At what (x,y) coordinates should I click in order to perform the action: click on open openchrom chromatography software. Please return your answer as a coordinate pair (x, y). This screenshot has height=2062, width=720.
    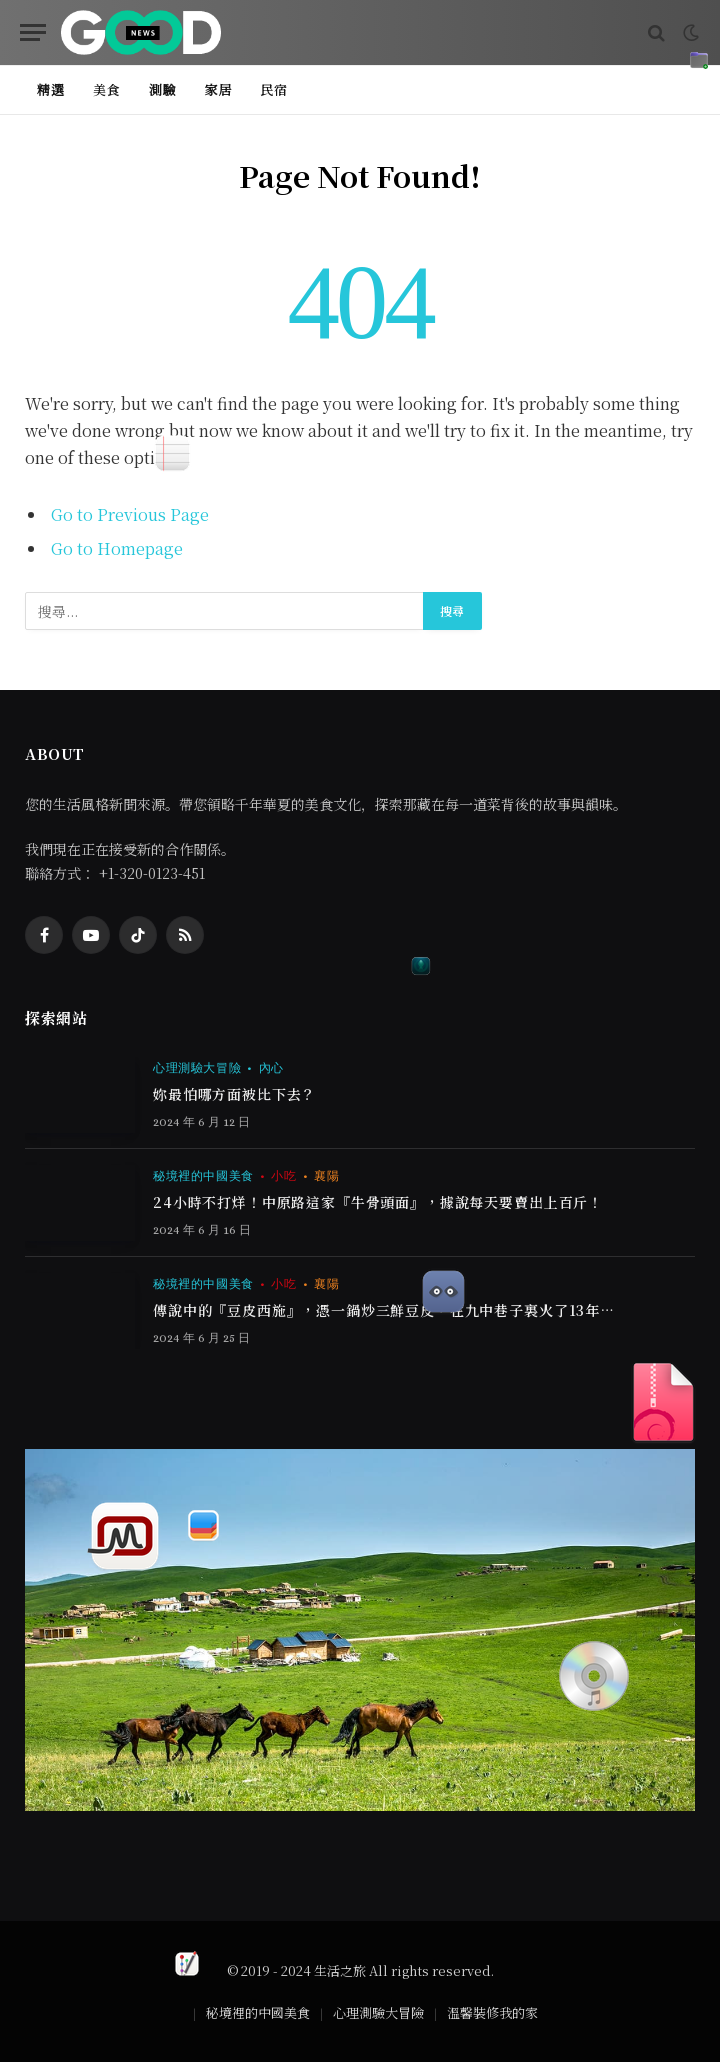
    Looking at the image, I should click on (125, 1536).